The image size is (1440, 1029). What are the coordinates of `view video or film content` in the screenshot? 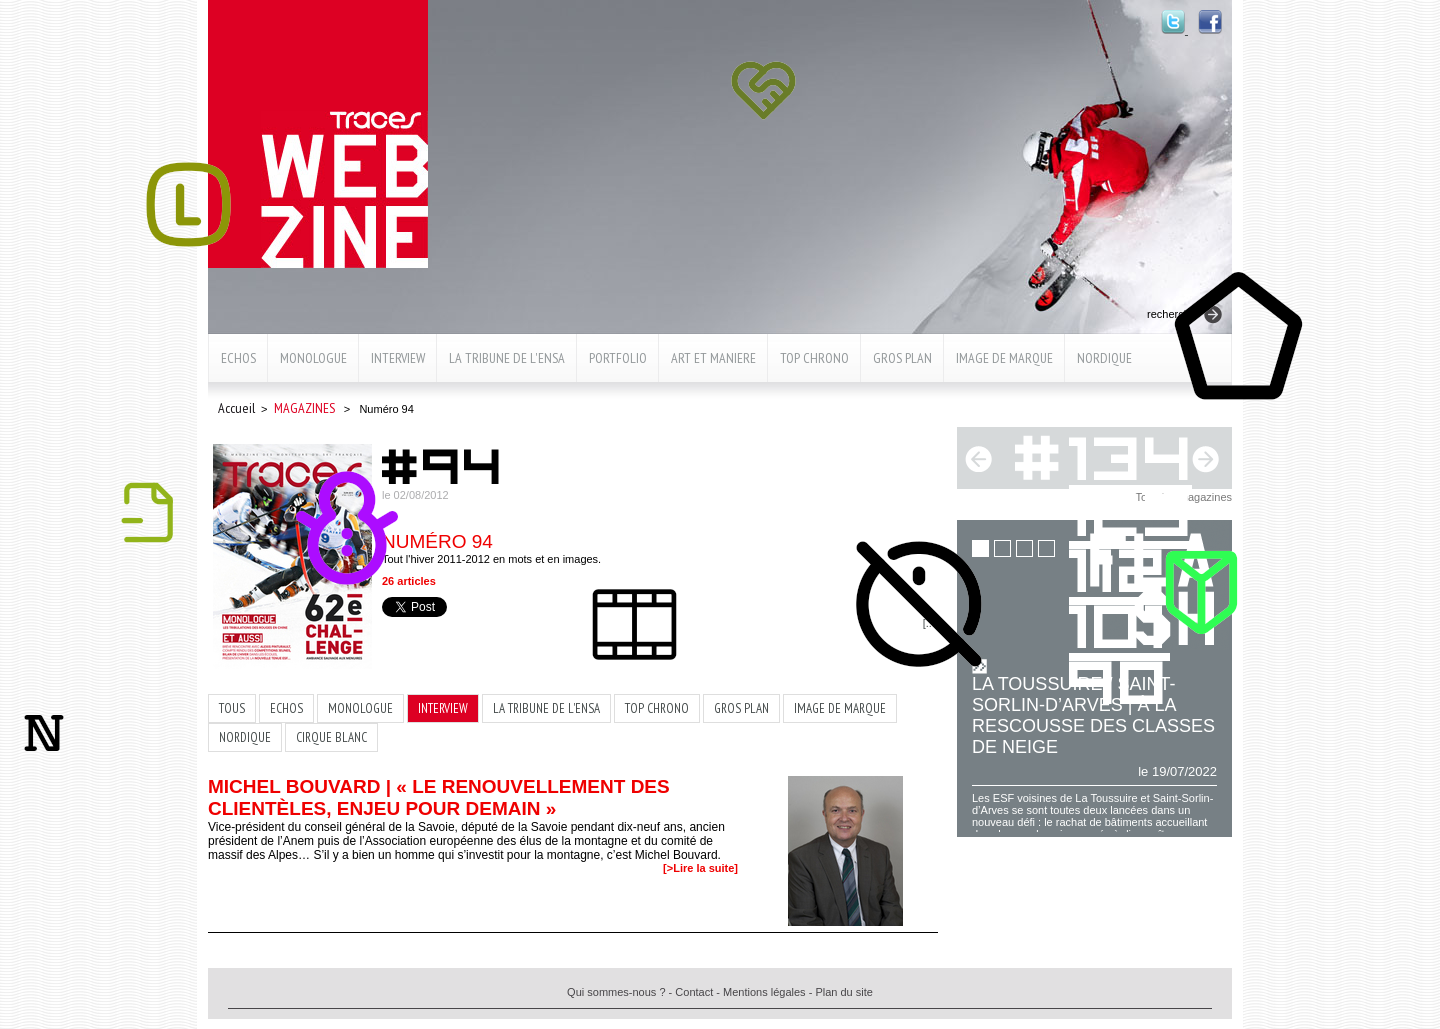 It's located at (634, 624).